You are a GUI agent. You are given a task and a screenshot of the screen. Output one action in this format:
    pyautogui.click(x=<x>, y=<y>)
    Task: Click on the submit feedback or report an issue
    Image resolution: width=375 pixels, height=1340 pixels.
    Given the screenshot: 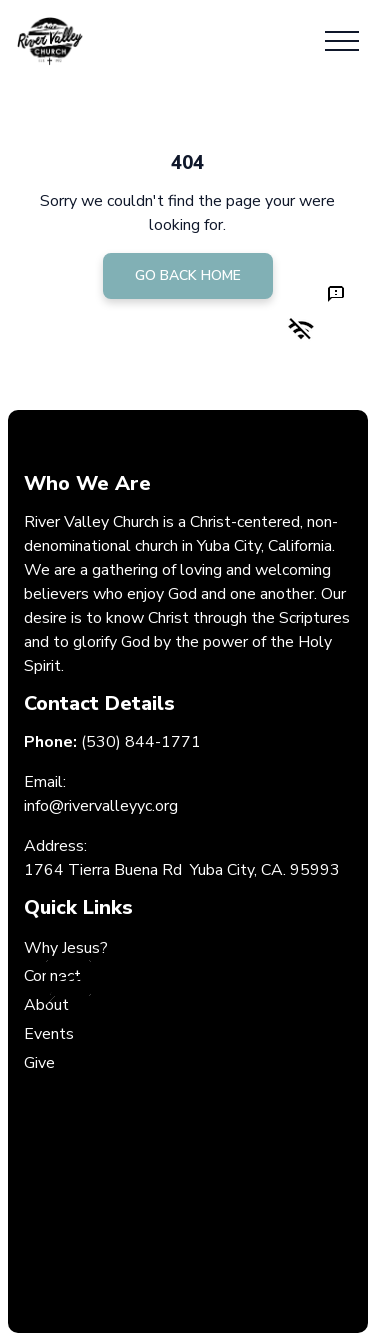 What is the action you would take?
    pyautogui.click(x=336, y=294)
    